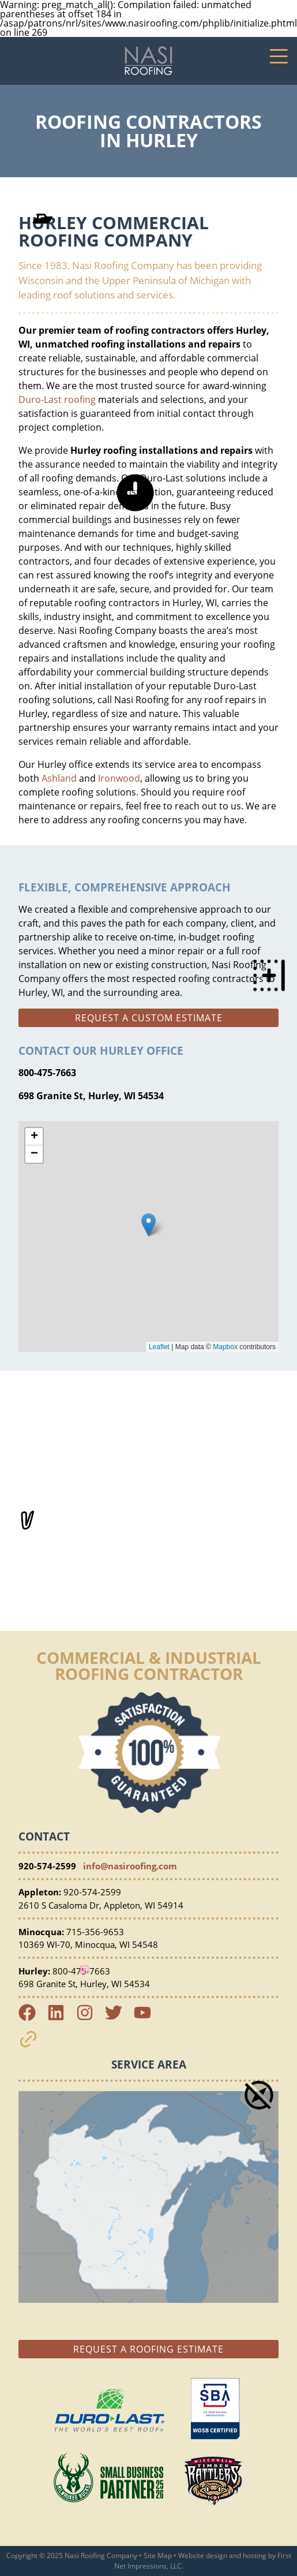  What do you see at coordinates (135, 492) in the screenshot?
I see `indicates the current time is 9 o'clock` at bounding box center [135, 492].